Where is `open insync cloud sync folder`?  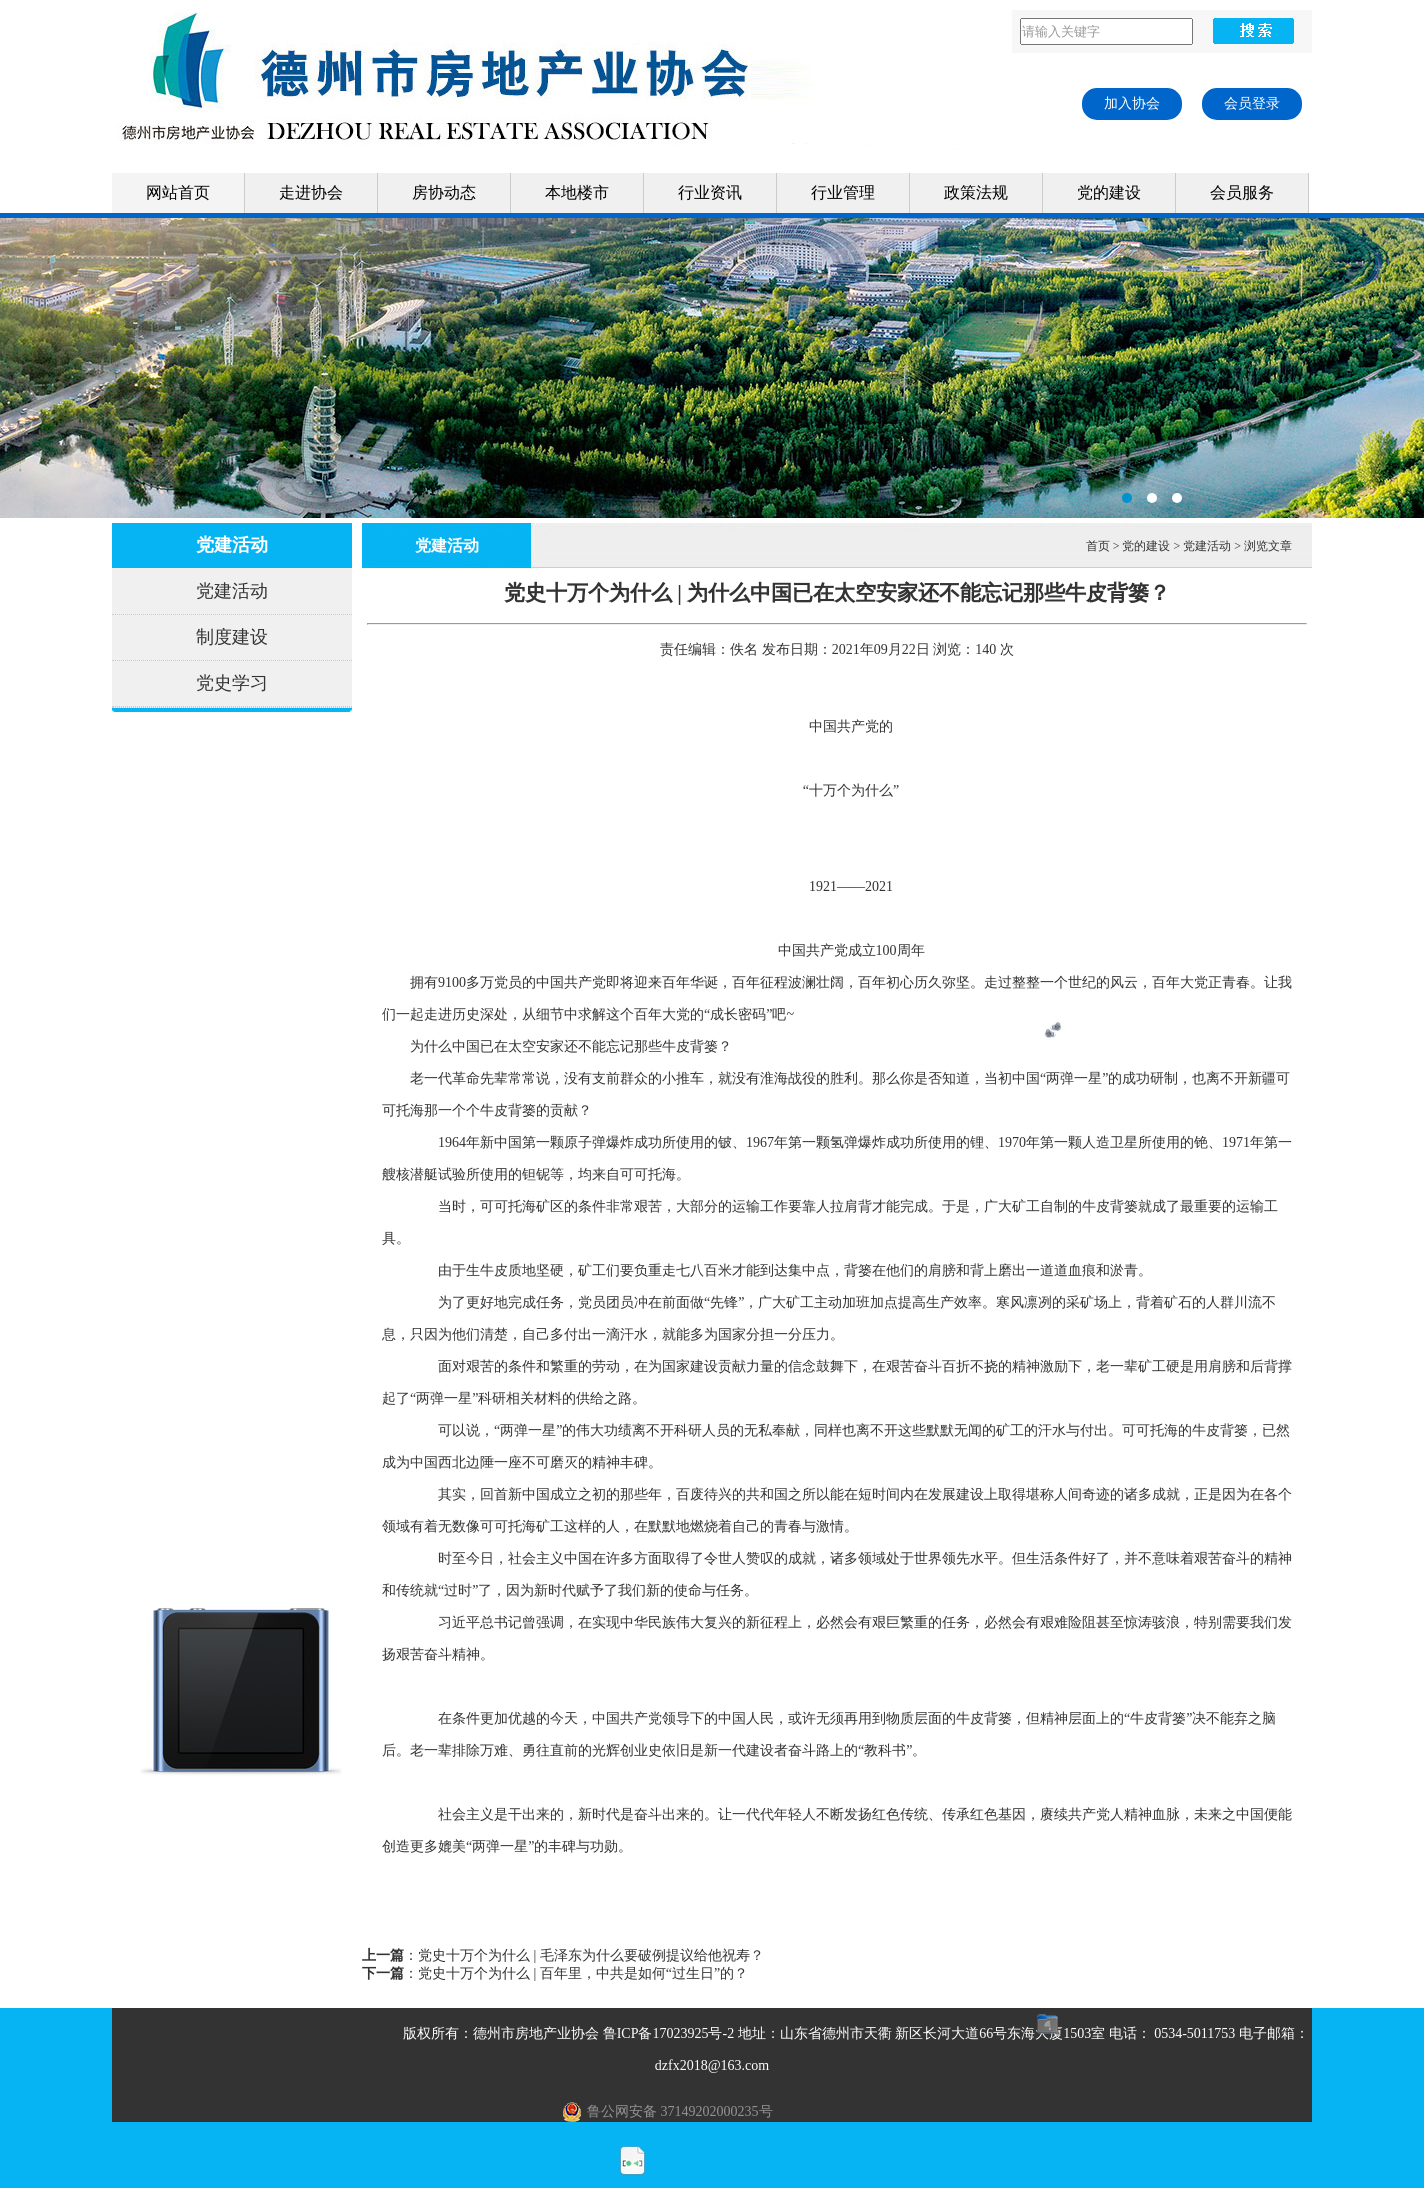 open insync cloud sync folder is located at coordinates (1047, 2023).